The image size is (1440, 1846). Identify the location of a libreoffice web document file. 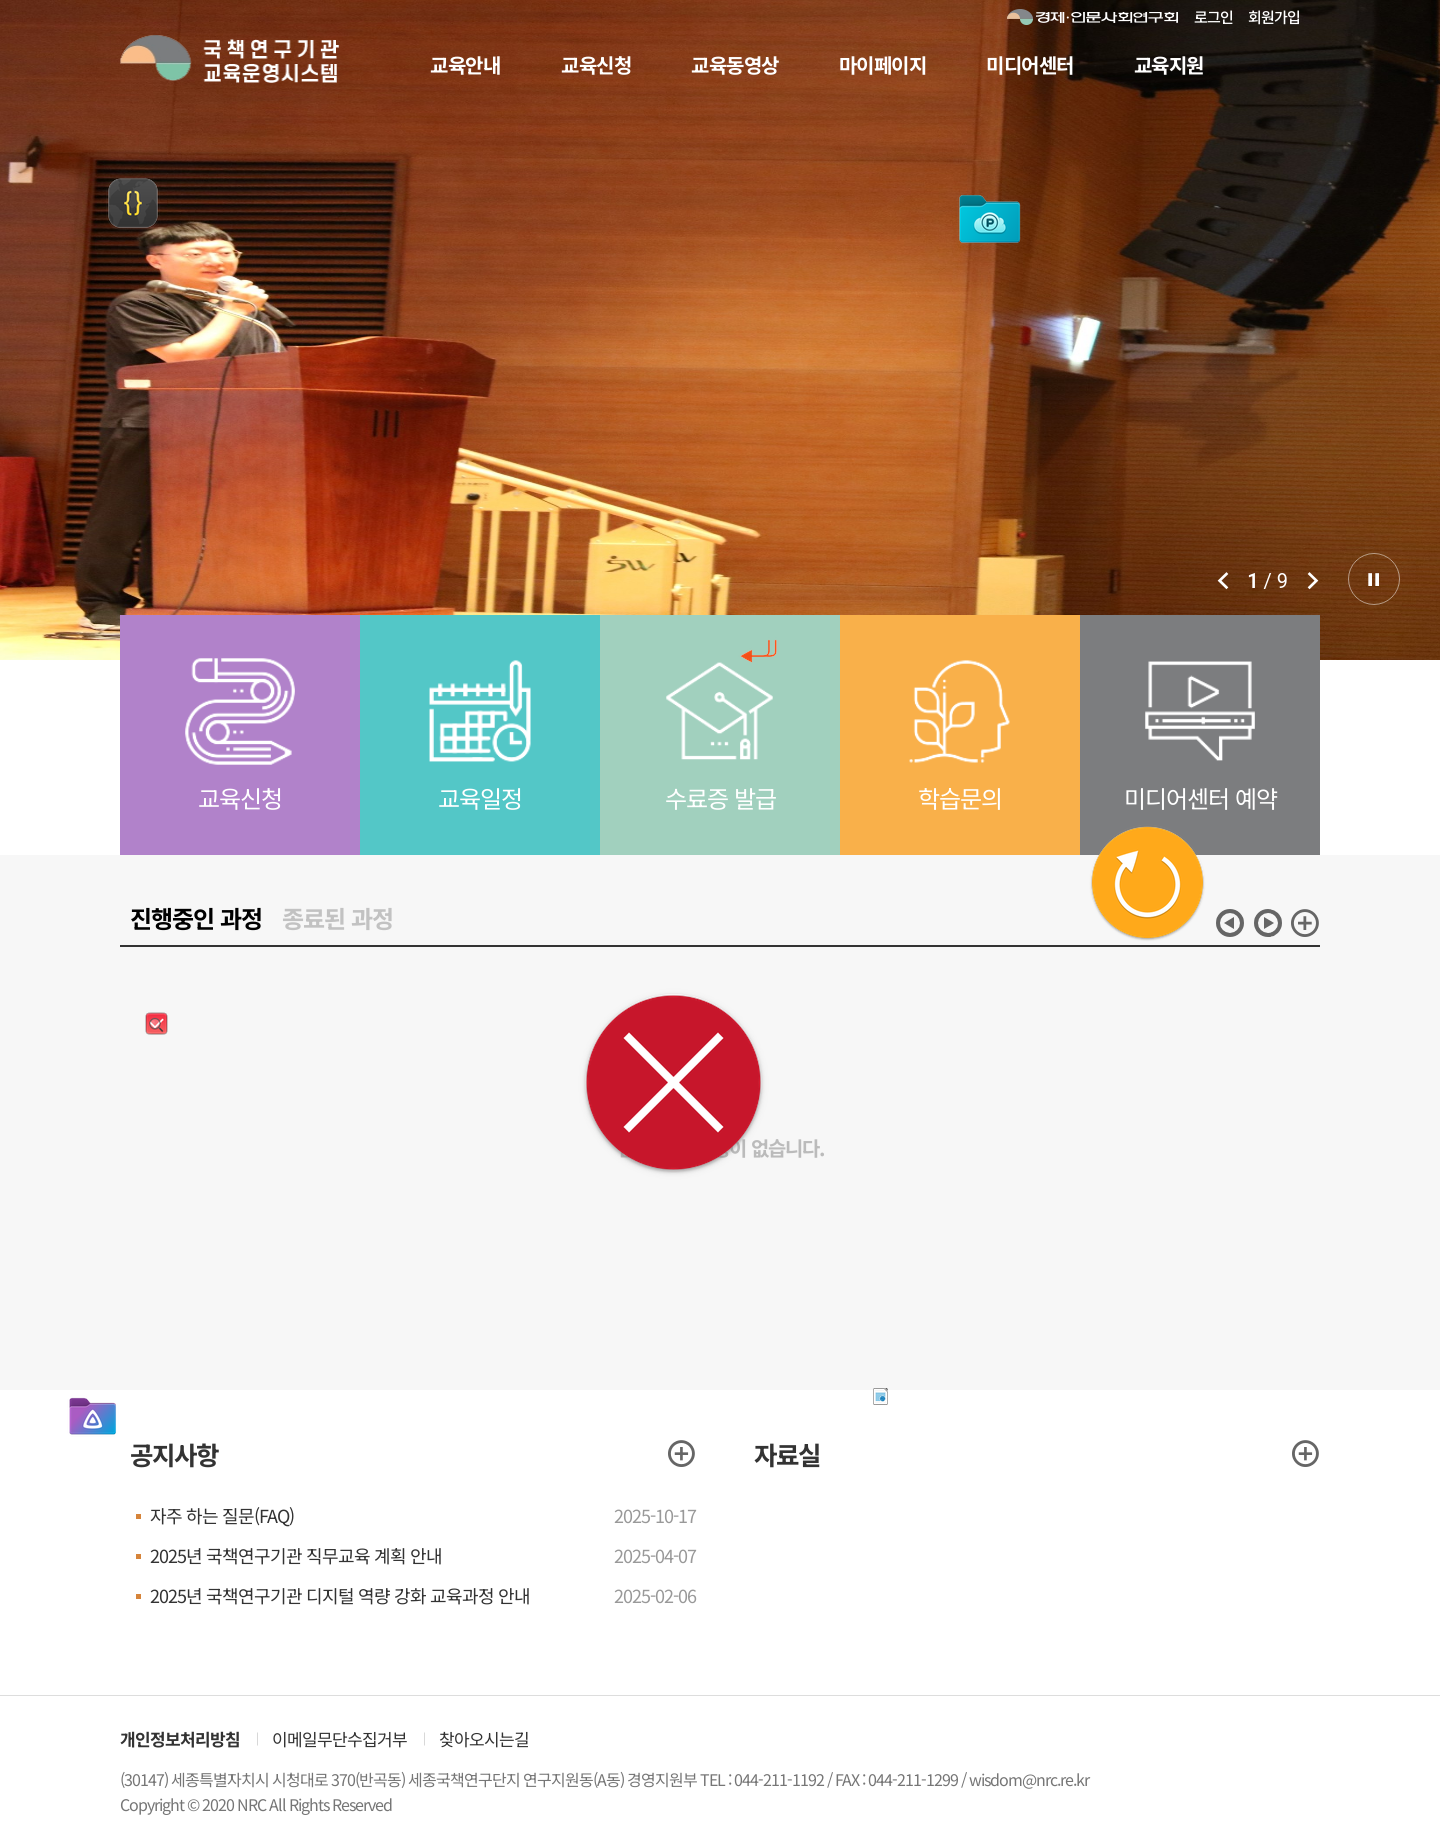
(880, 1396).